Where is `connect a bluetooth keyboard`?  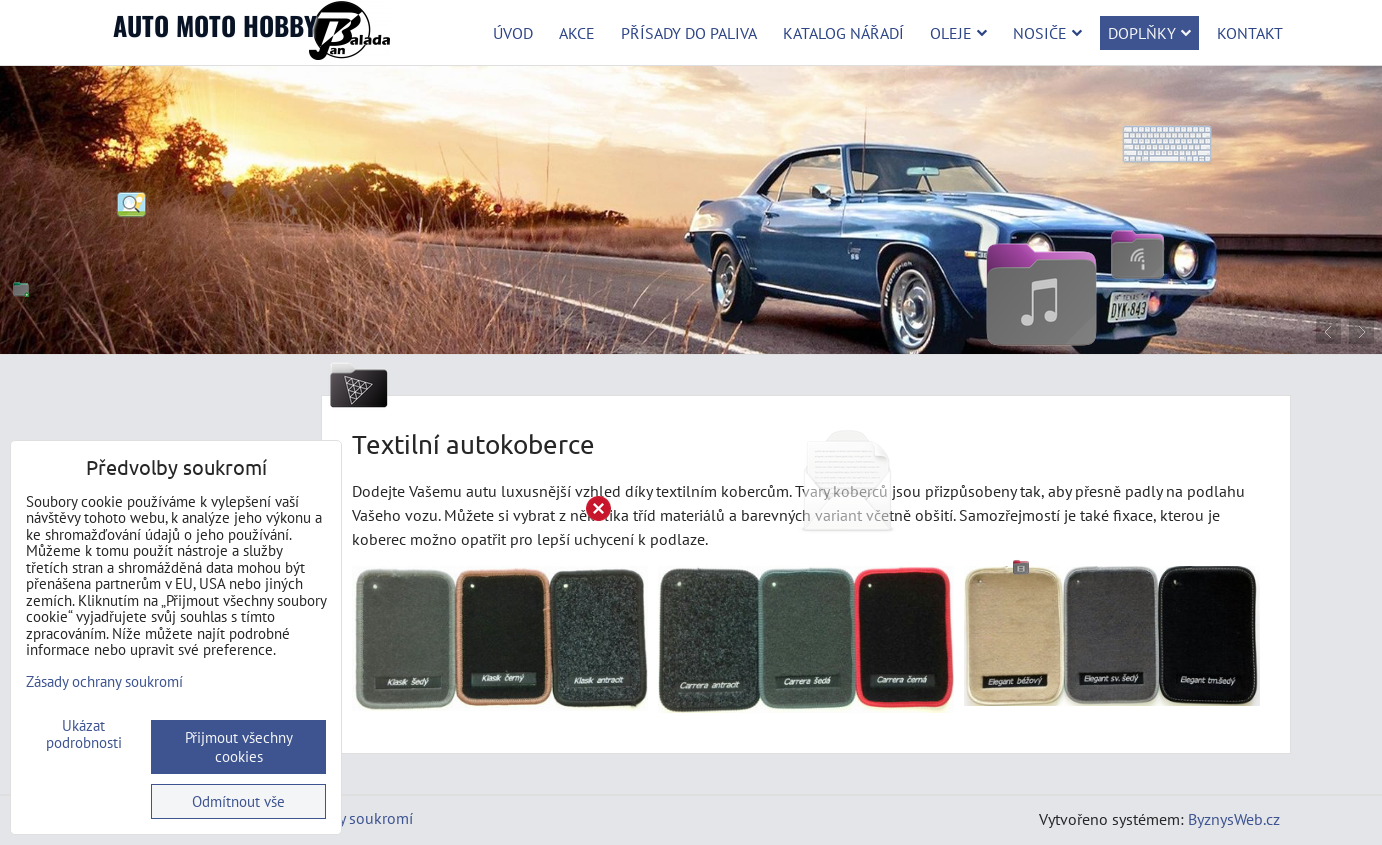
connect a bluetooth keyboard is located at coordinates (1167, 144).